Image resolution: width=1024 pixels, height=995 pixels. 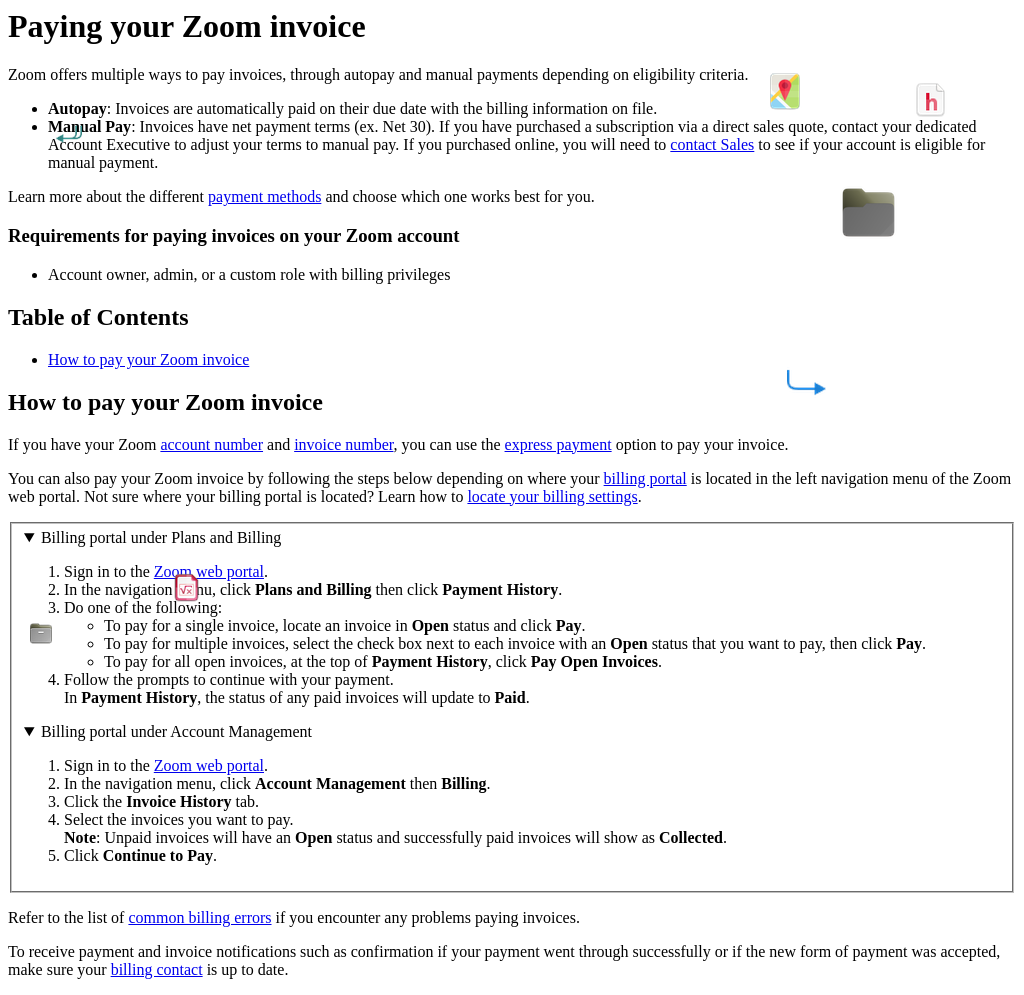 I want to click on c/c++ header file, so click(x=930, y=99).